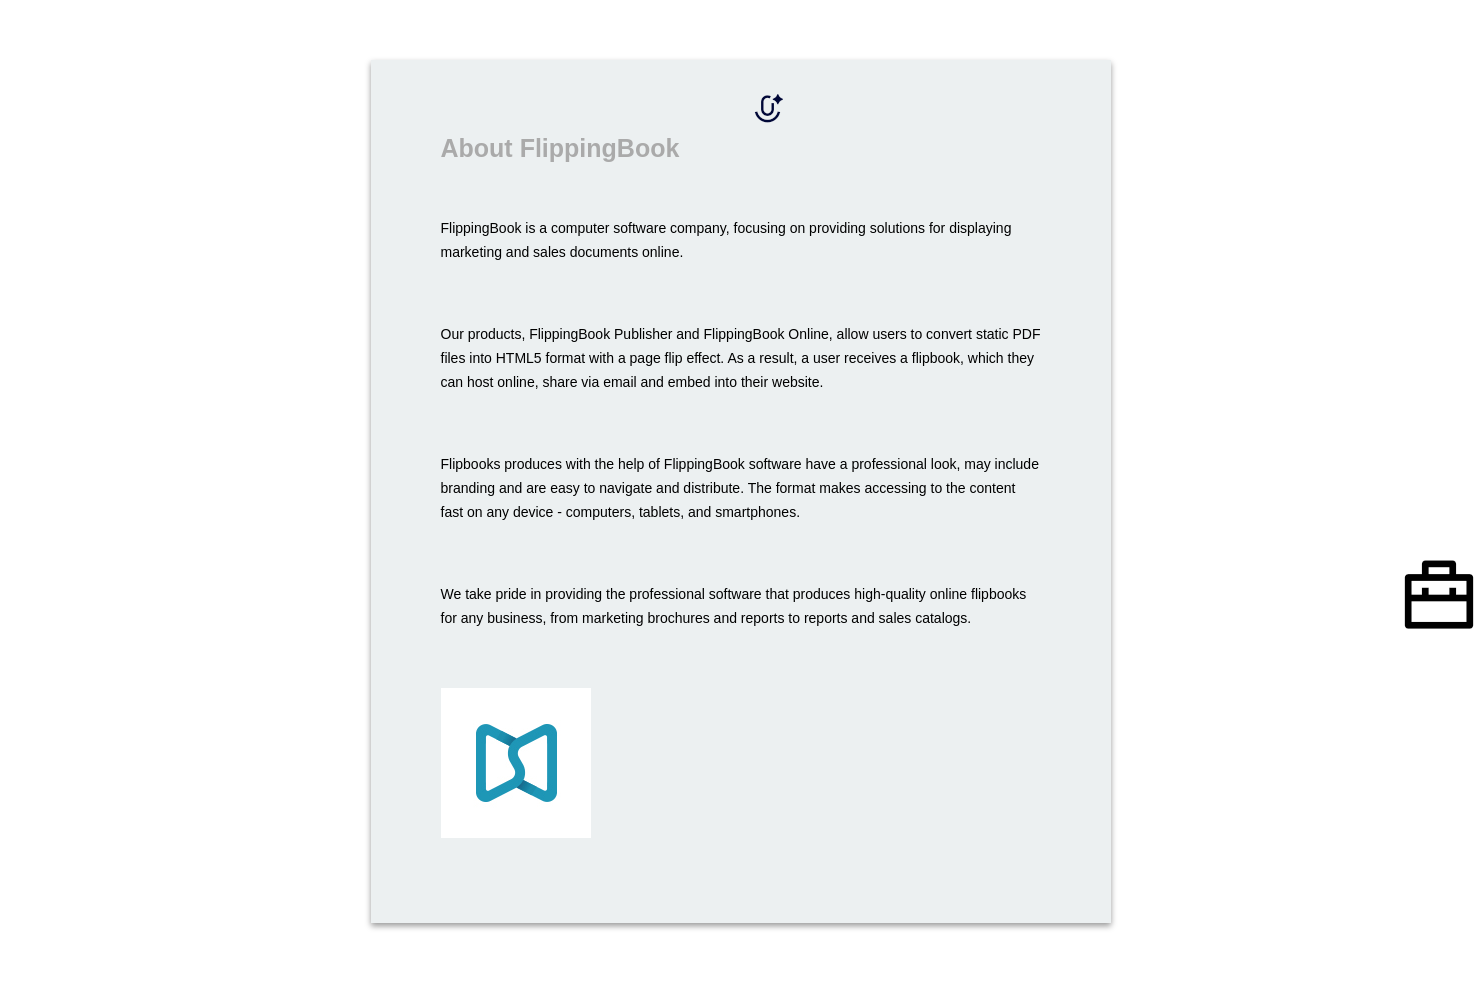 This screenshot has height=983, width=1481. What do you see at coordinates (767, 109) in the screenshot?
I see `activate AI-powered voice input` at bounding box center [767, 109].